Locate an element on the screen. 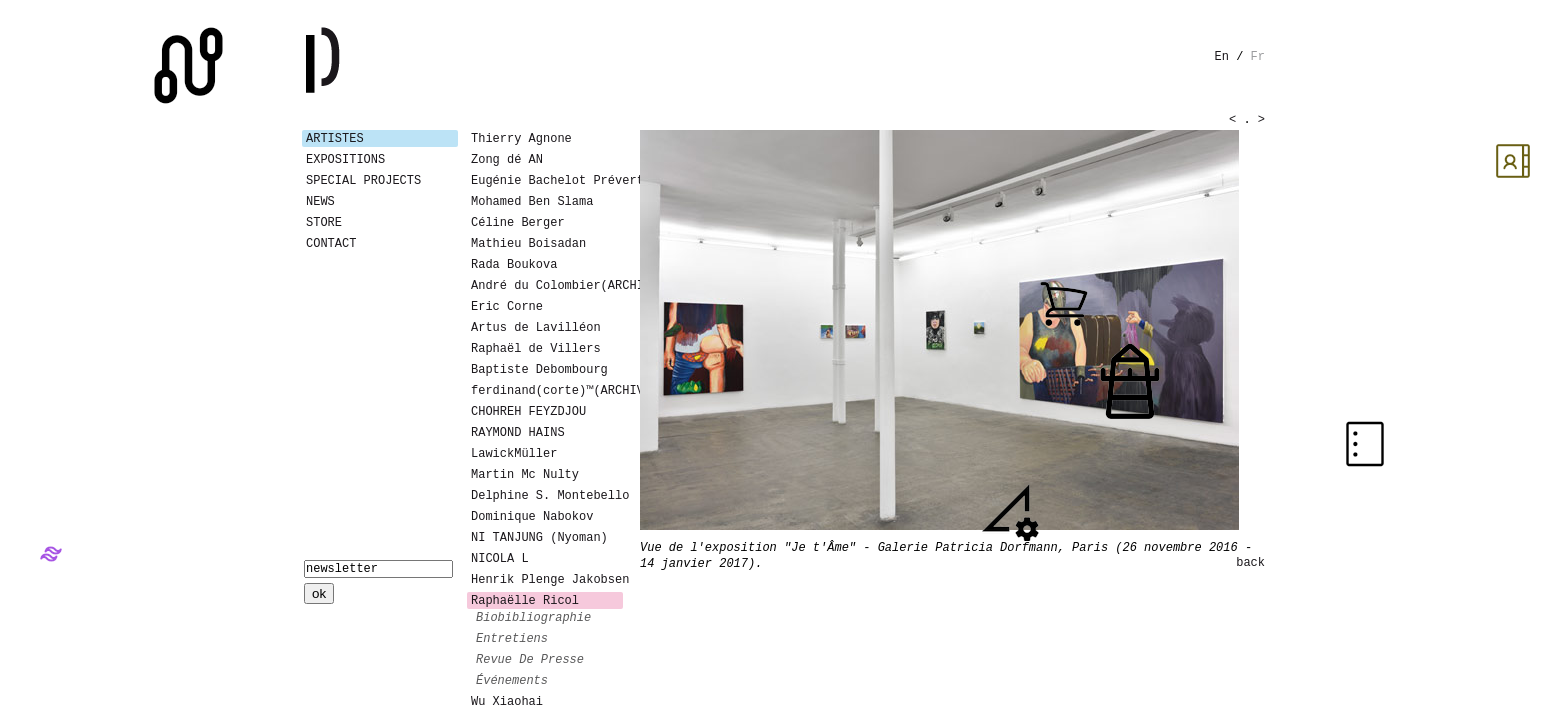  view your shopping cart is located at coordinates (1064, 304).